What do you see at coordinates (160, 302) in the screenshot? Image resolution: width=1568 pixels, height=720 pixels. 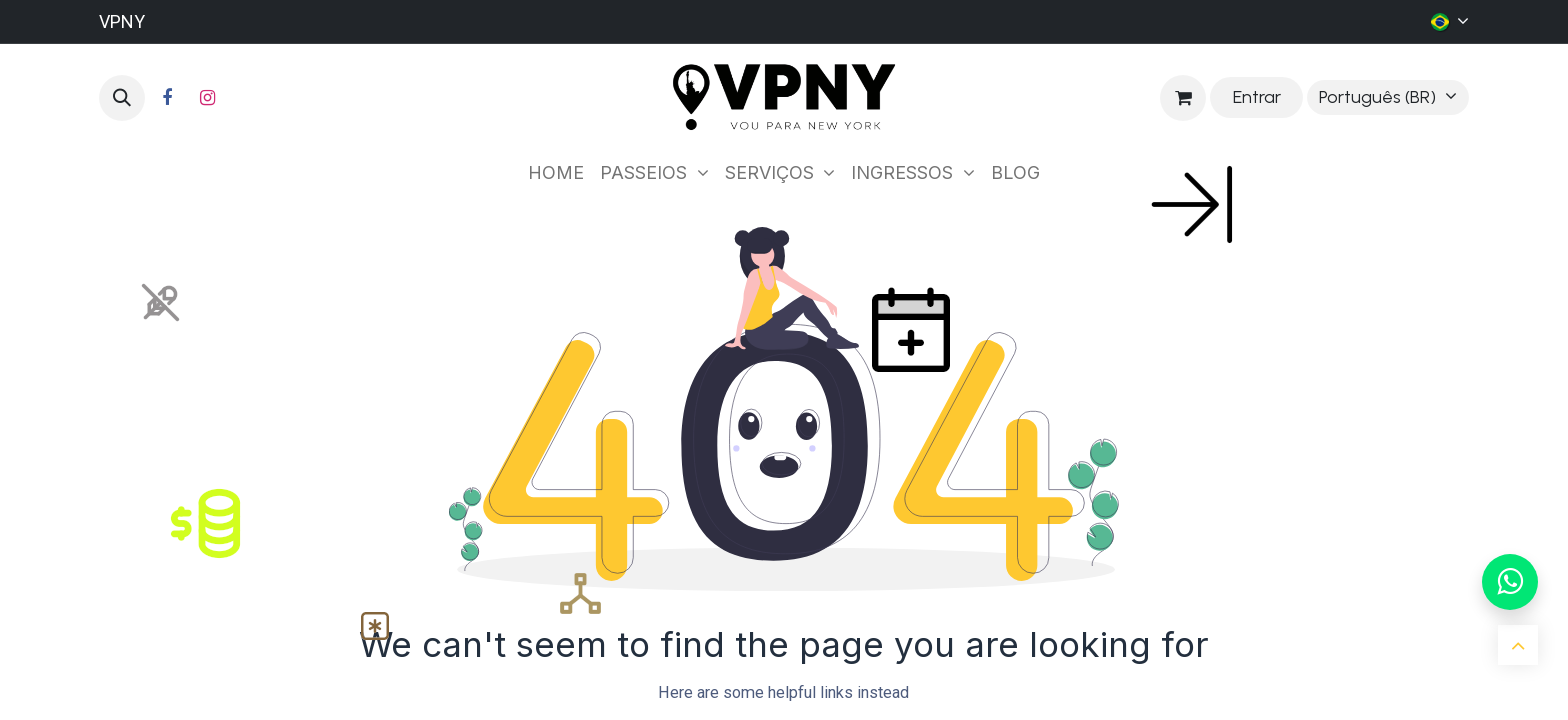 I see `disable handwriting or stylus input` at bounding box center [160, 302].